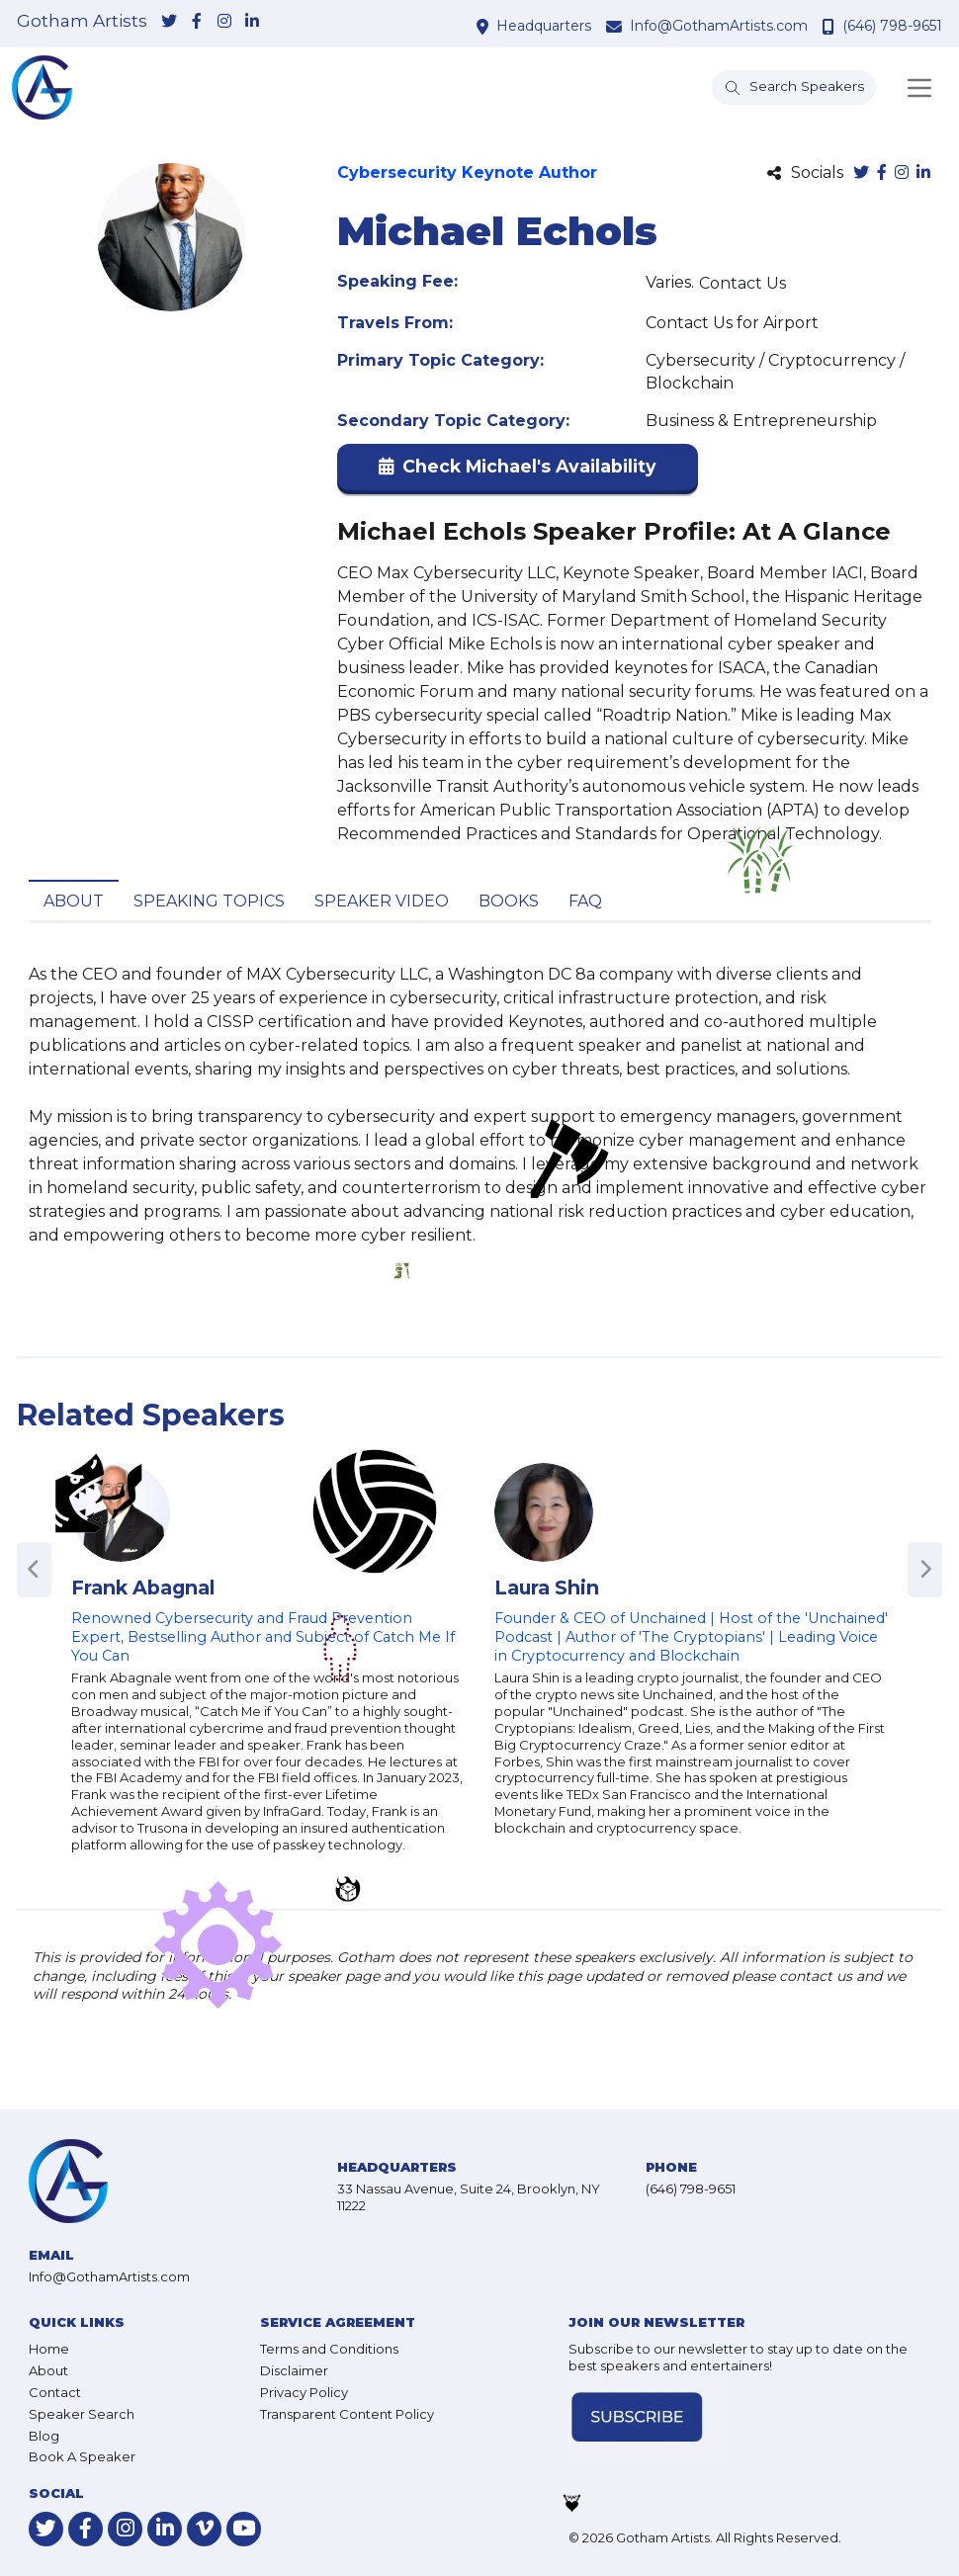  What do you see at coordinates (759, 859) in the screenshot?
I see `indicates sugar cane crop or ingredient` at bounding box center [759, 859].